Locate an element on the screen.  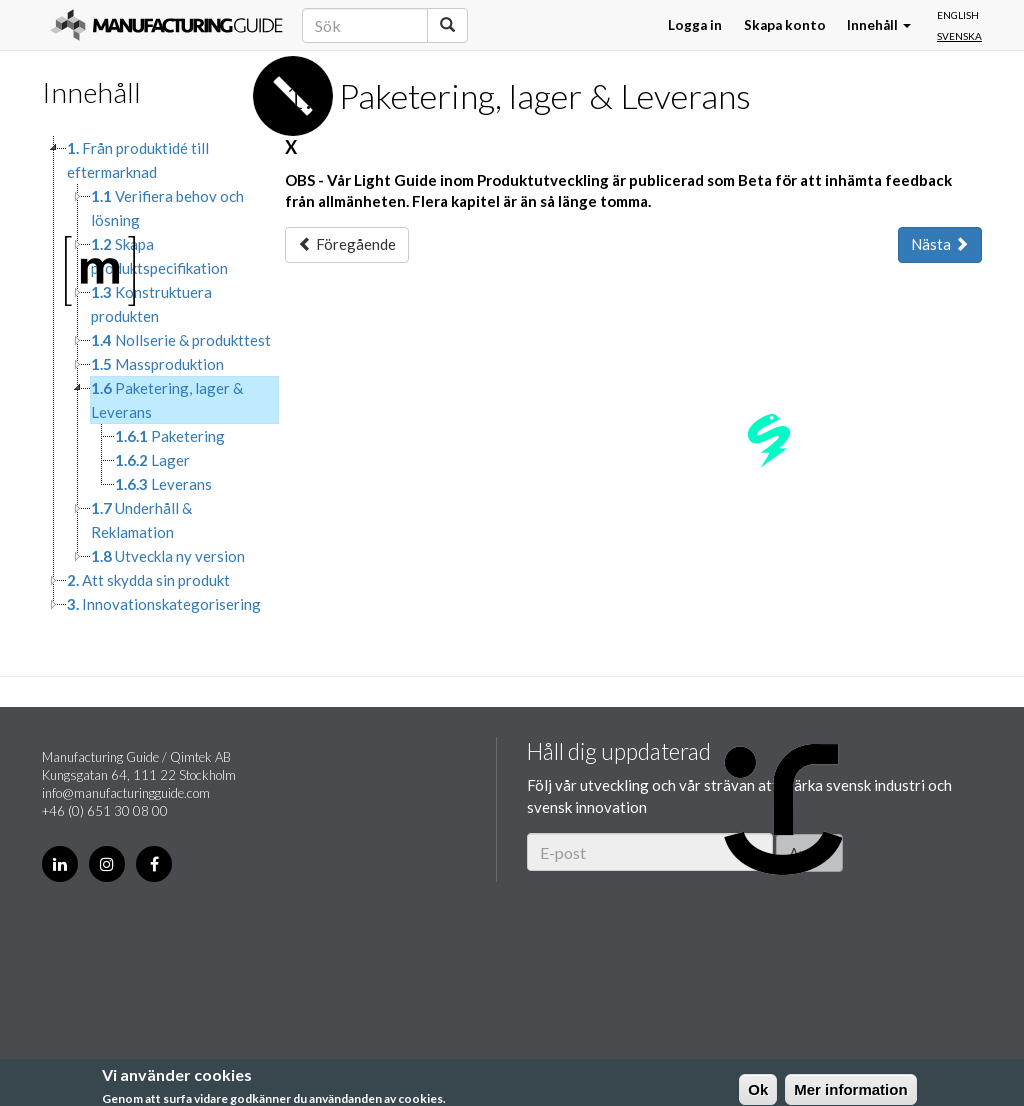
rezgo booking platform logo is located at coordinates (783, 809).